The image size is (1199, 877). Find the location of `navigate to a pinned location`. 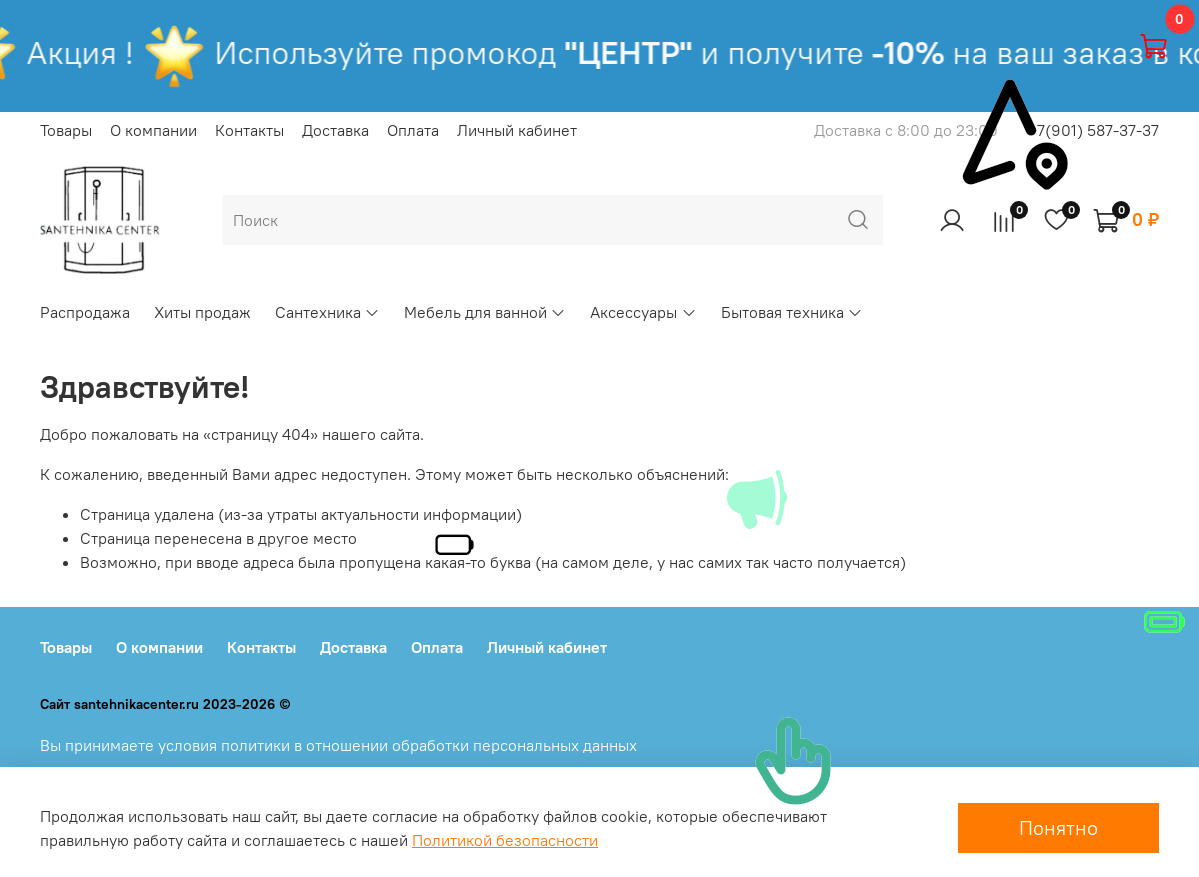

navigate to a pinned location is located at coordinates (1010, 132).